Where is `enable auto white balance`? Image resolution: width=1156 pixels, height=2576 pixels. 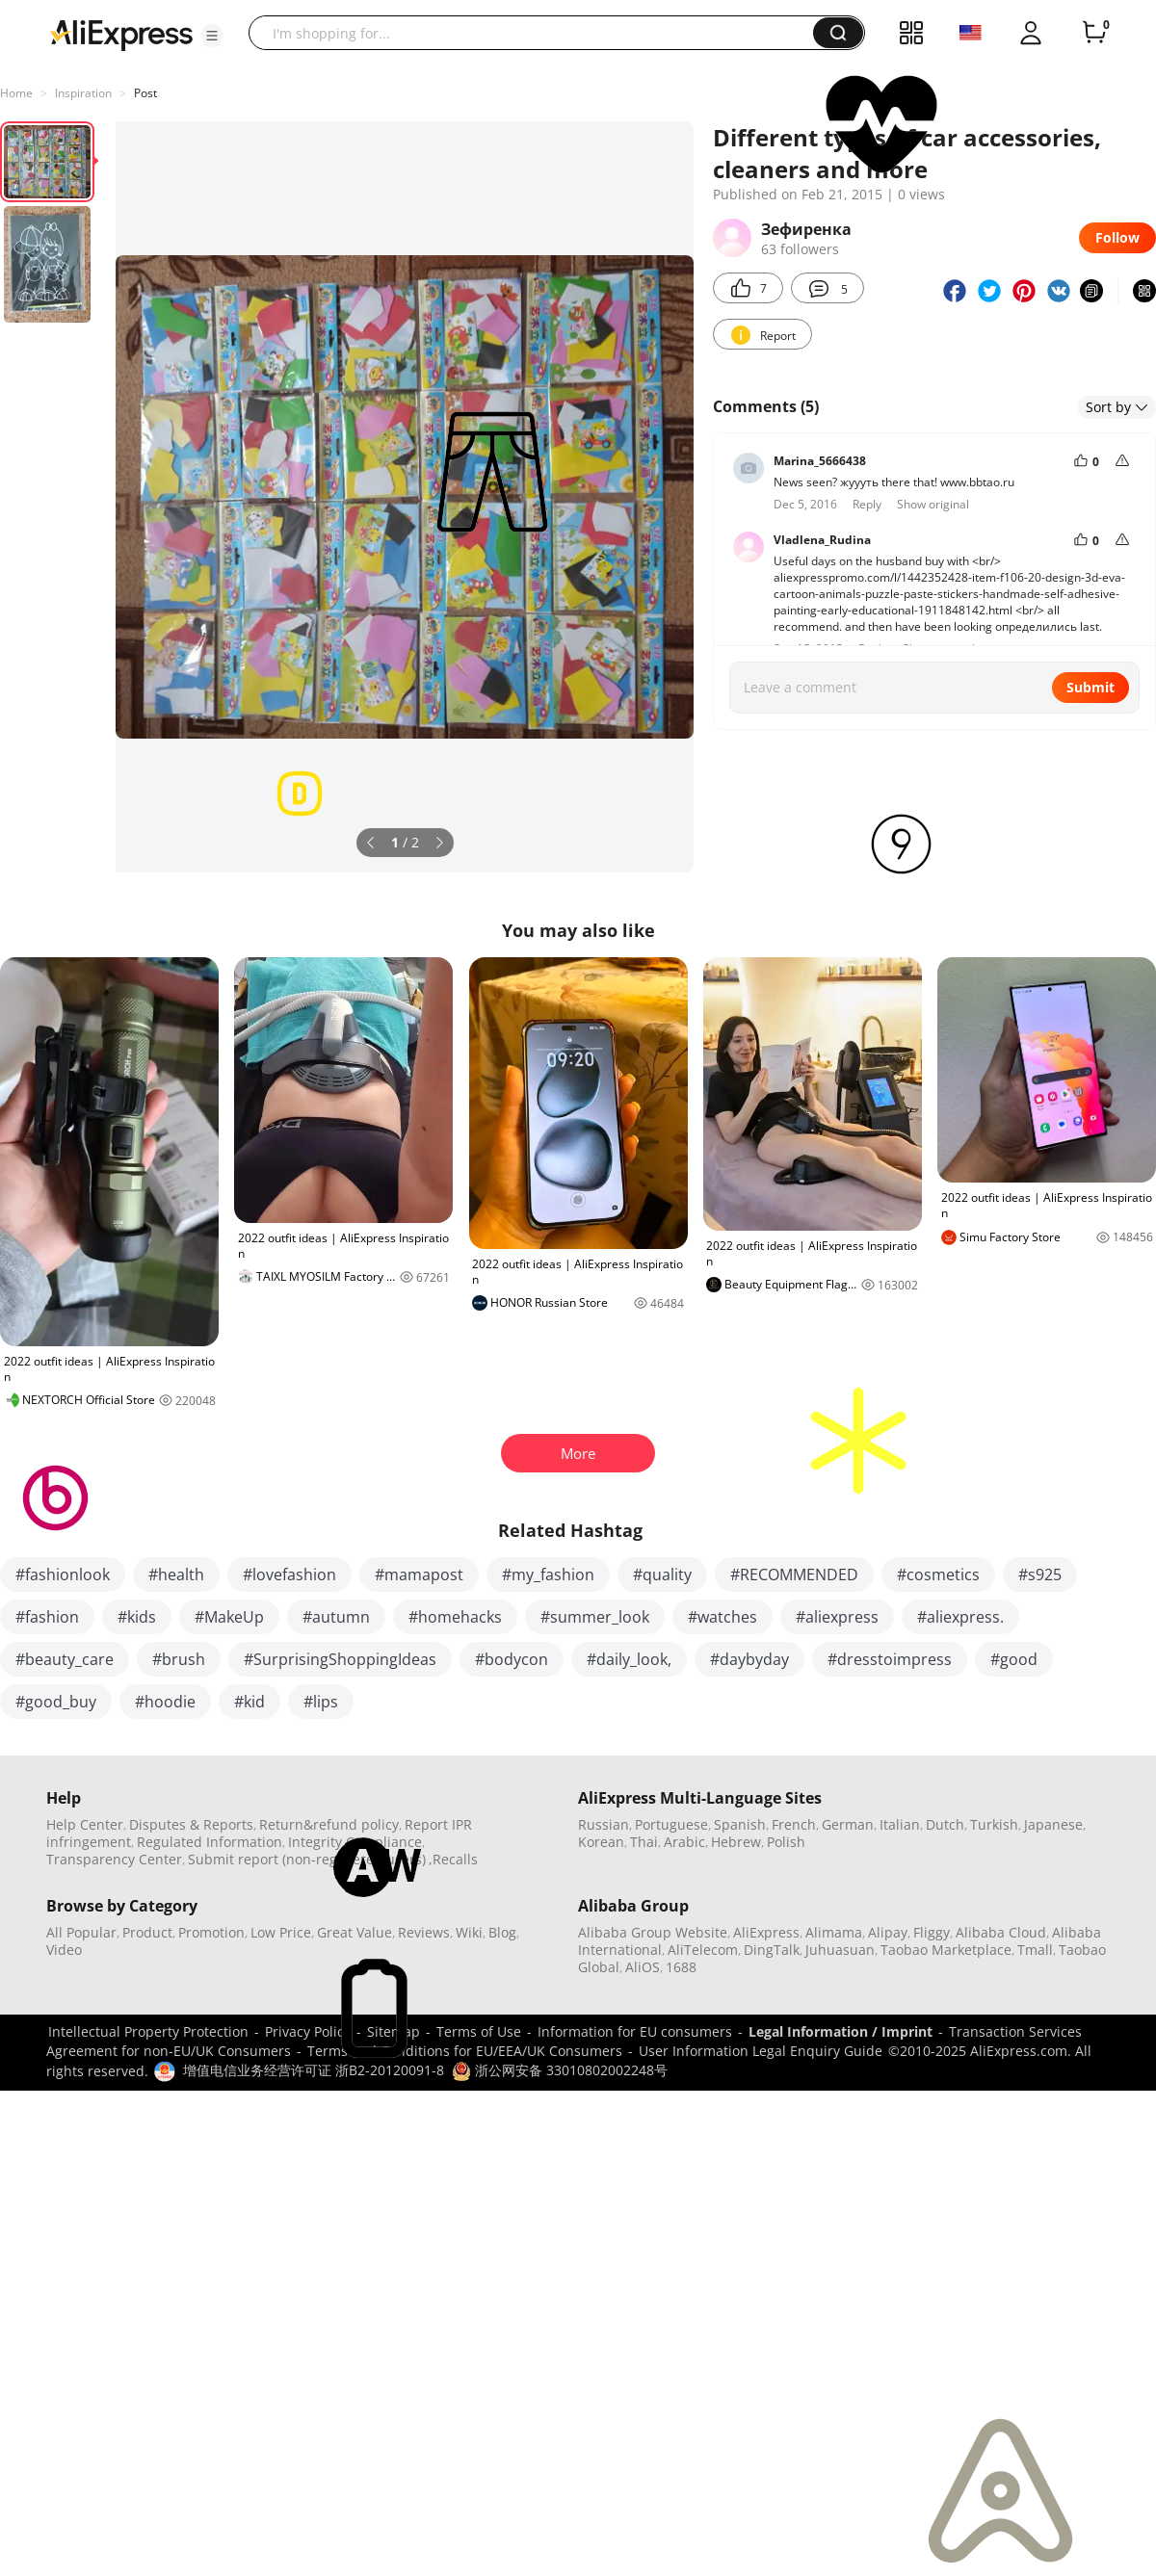 enable auto white balance is located at coordinates (378, 1867).